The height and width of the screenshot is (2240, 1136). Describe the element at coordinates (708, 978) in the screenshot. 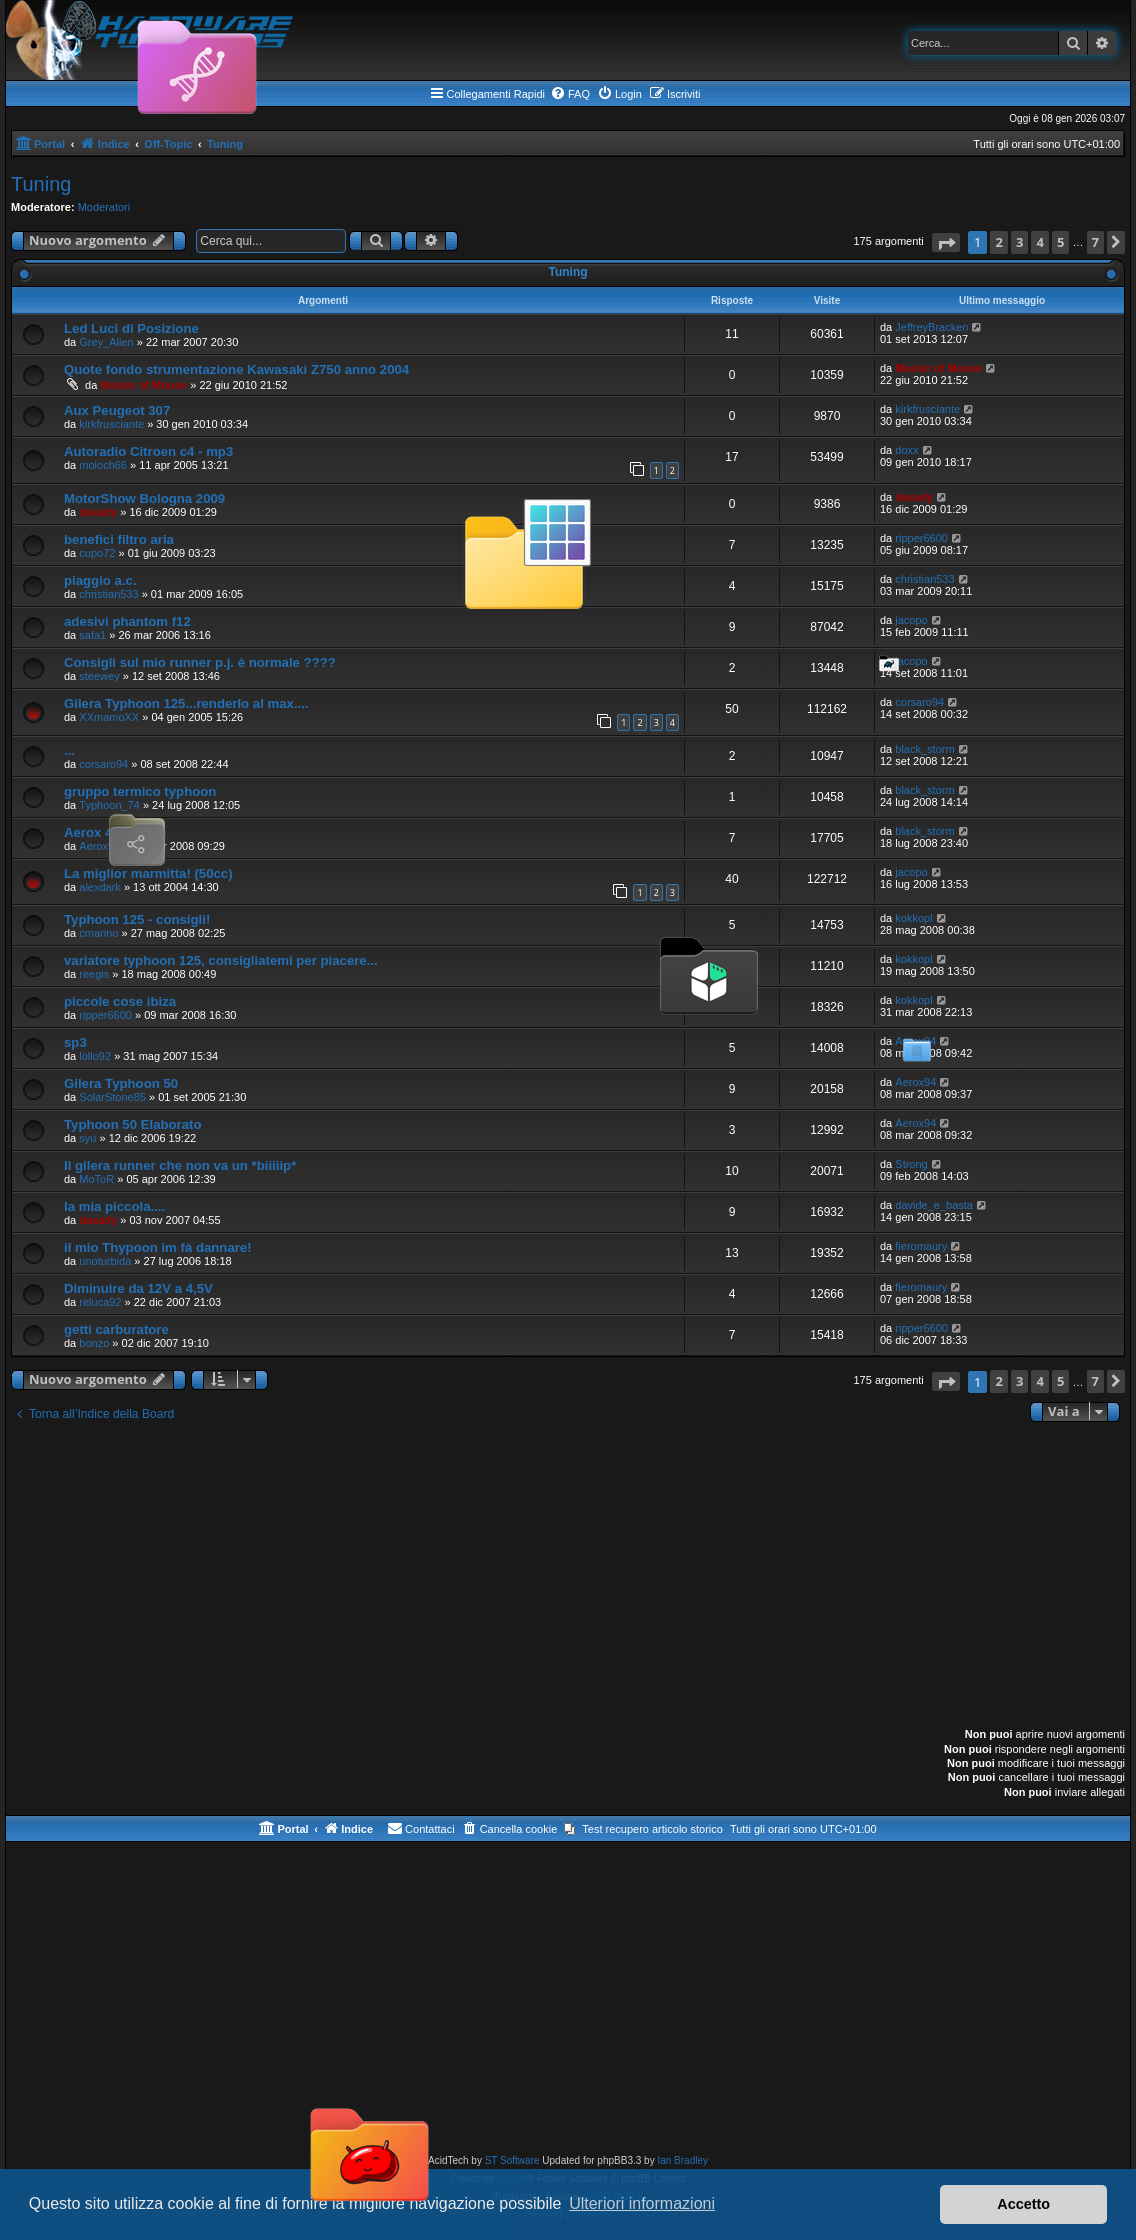

I see `open wondershare filmstock assets folder` at that location.